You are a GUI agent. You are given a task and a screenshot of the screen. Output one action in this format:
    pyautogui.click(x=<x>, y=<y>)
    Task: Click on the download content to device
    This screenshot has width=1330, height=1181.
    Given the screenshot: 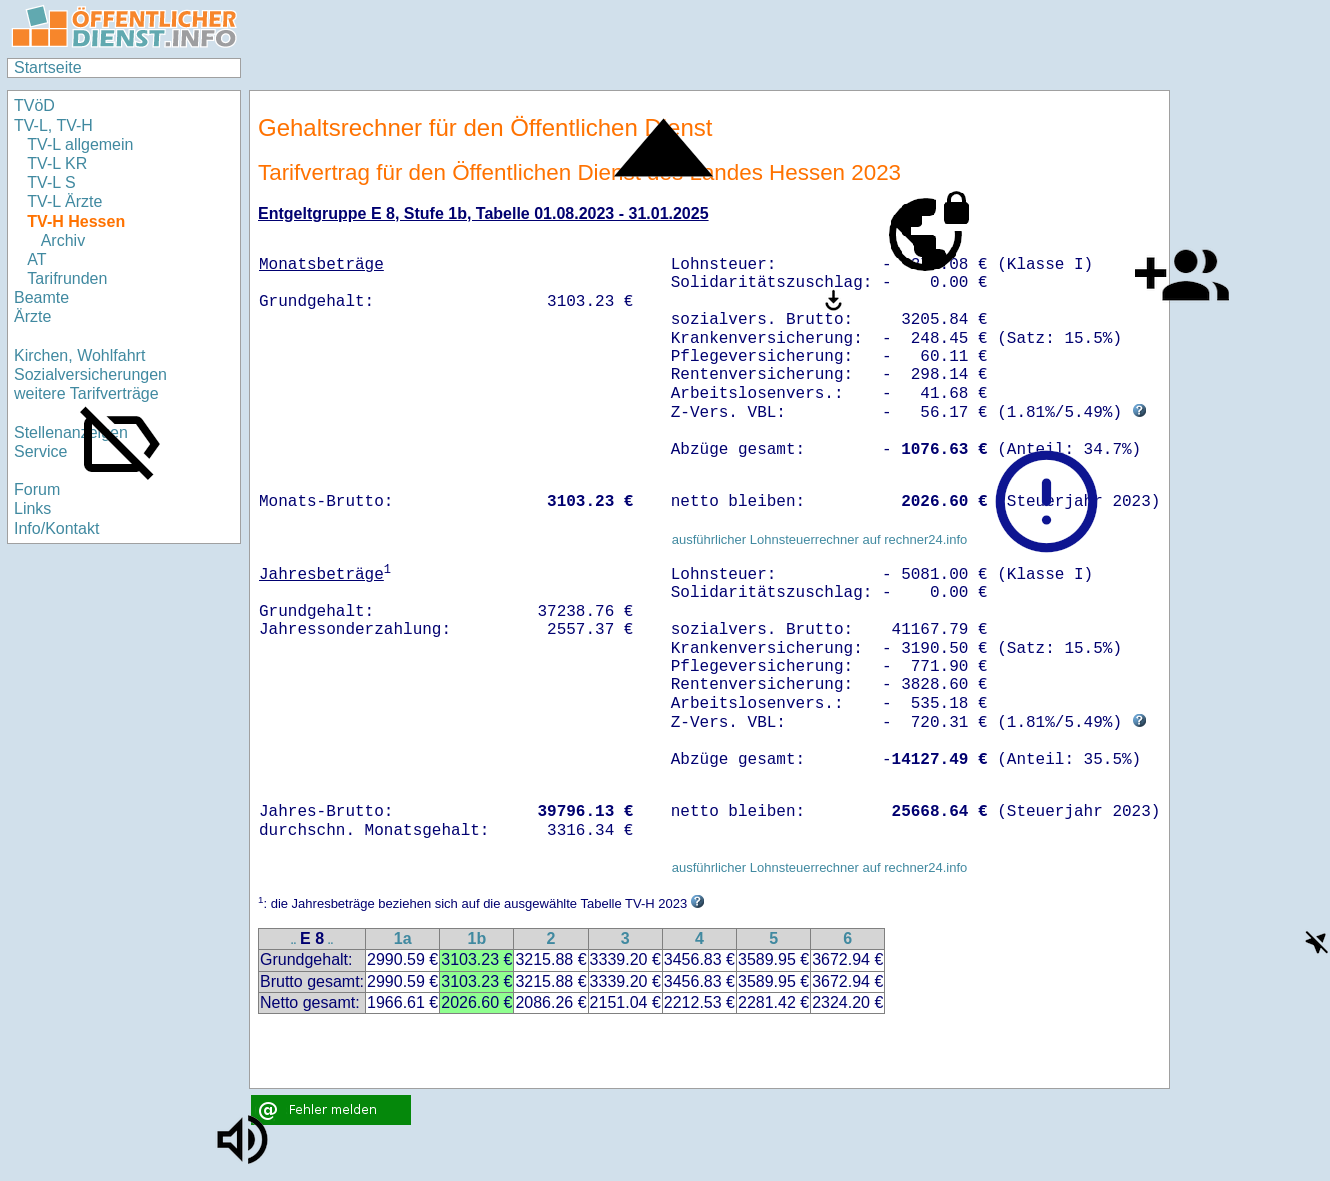 What is the action you would take?
    pyautogui.click(x=833, y=299)
    